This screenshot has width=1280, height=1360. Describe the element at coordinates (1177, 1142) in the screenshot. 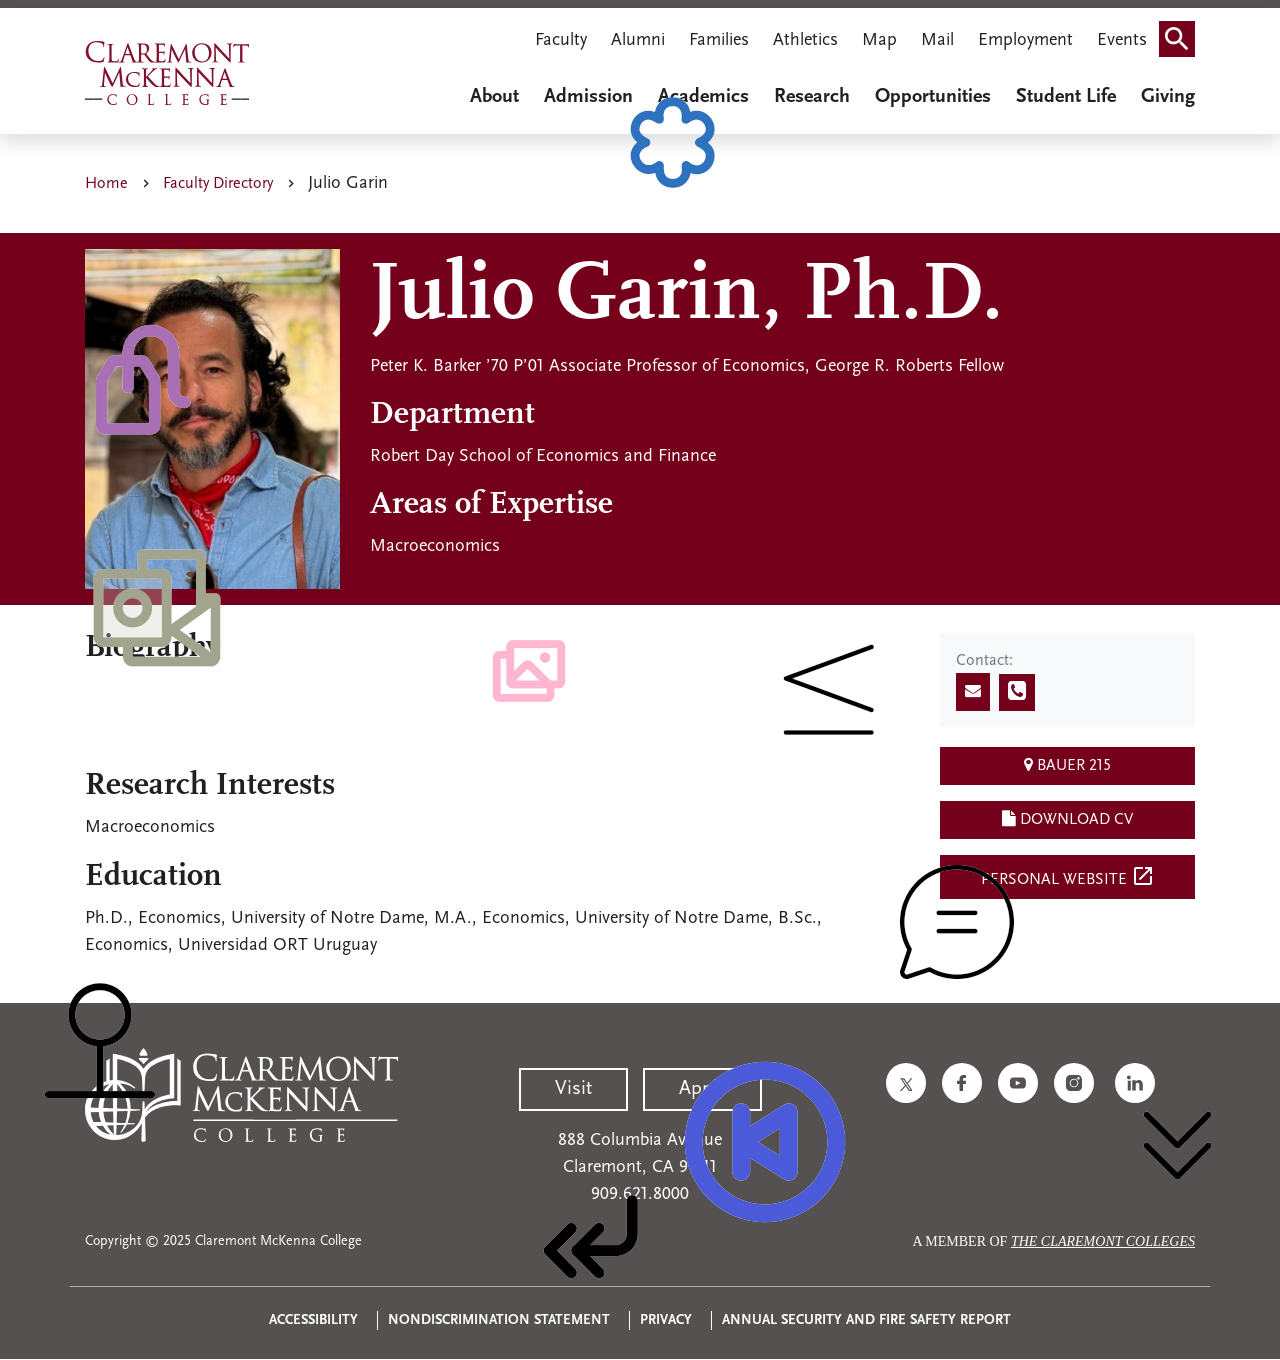

I see `expand content or show more items` at that location.